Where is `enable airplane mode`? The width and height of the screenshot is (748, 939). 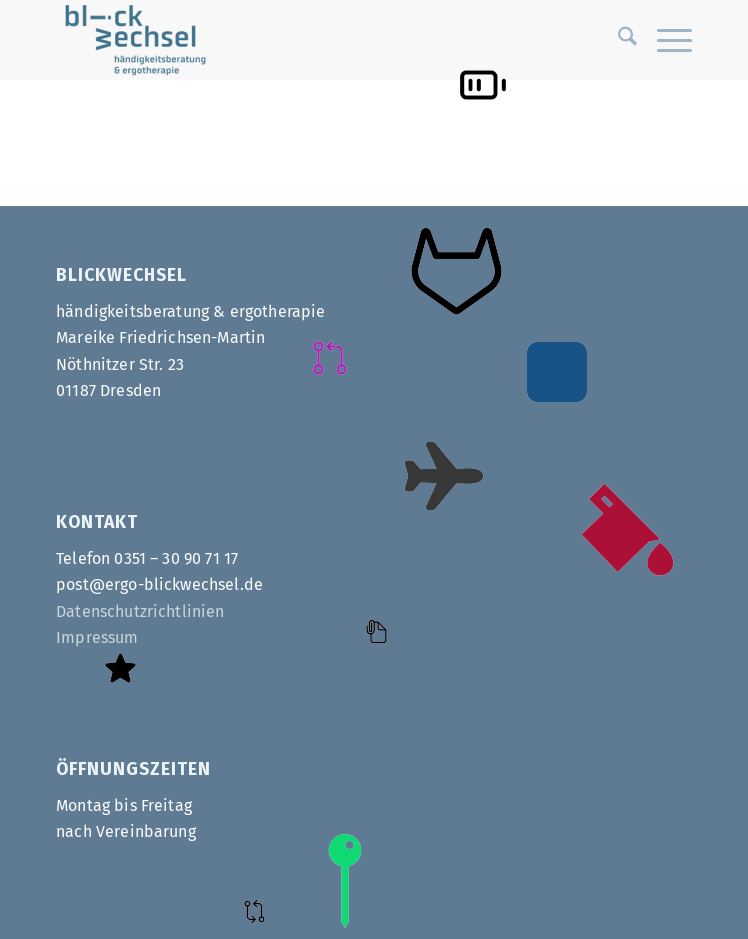 enable airplane mode is located at coordinates (444, 476).